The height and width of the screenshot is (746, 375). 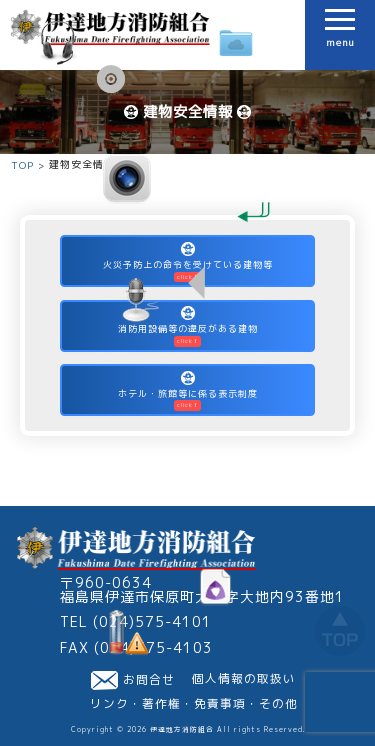 What do you see at coordinates (127, 633) in the screenshot?
I see `indicates low battery warning` at bounding box center [127, 633].